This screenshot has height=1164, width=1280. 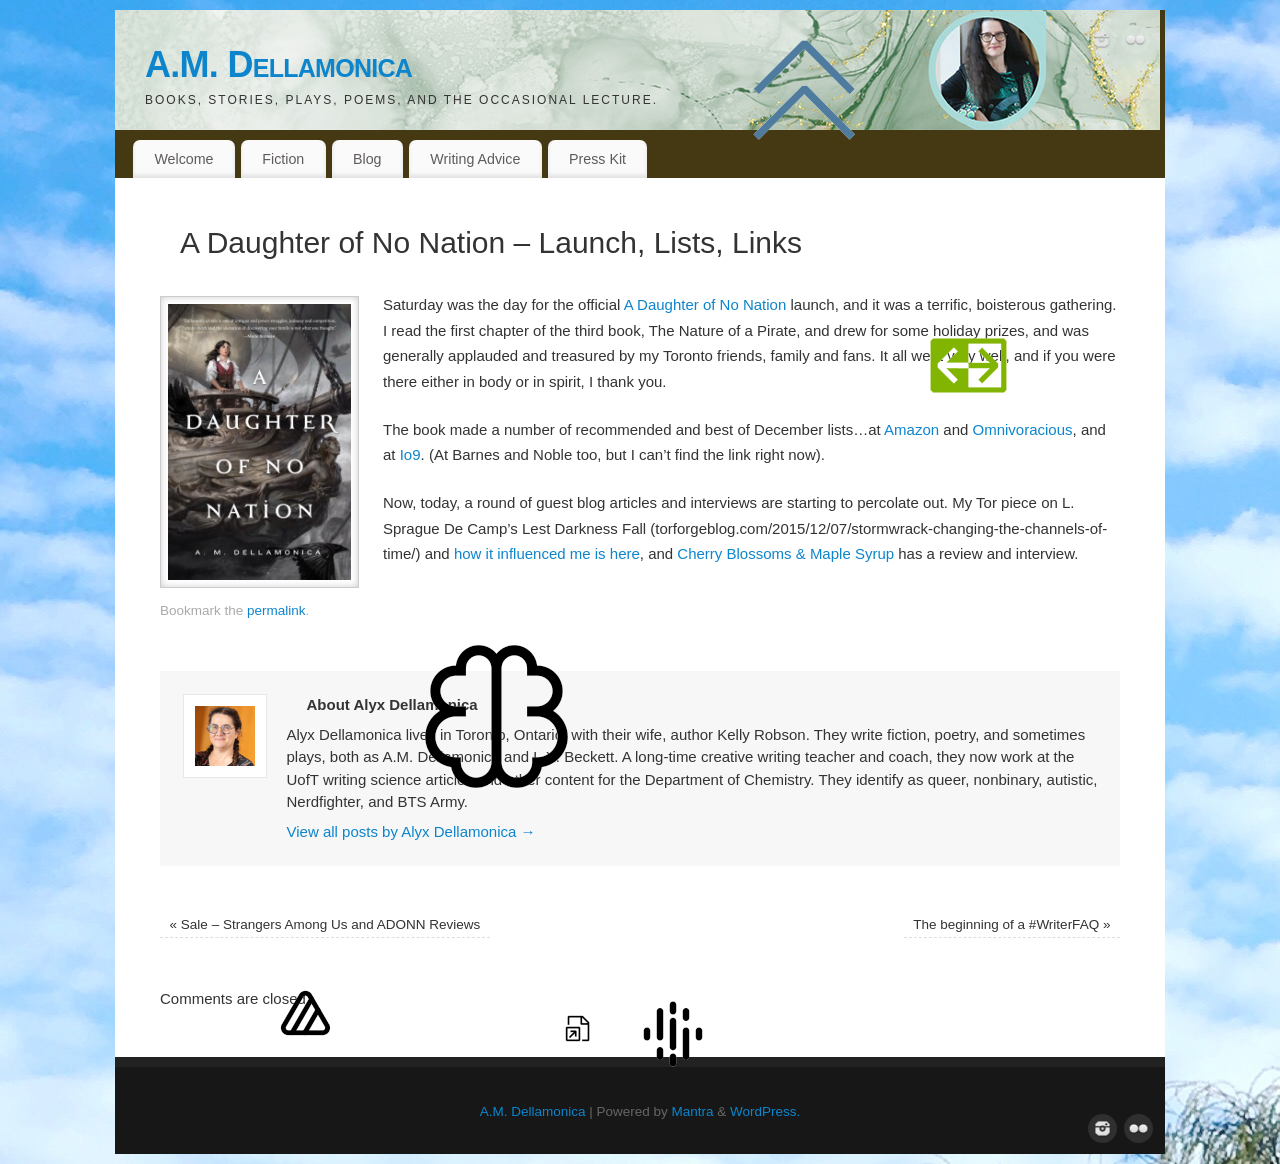 What do you see at coordinates (968, 365) in the screenshot?
I see `toggle between true/false boolean values` at bounding box center [968, 365].